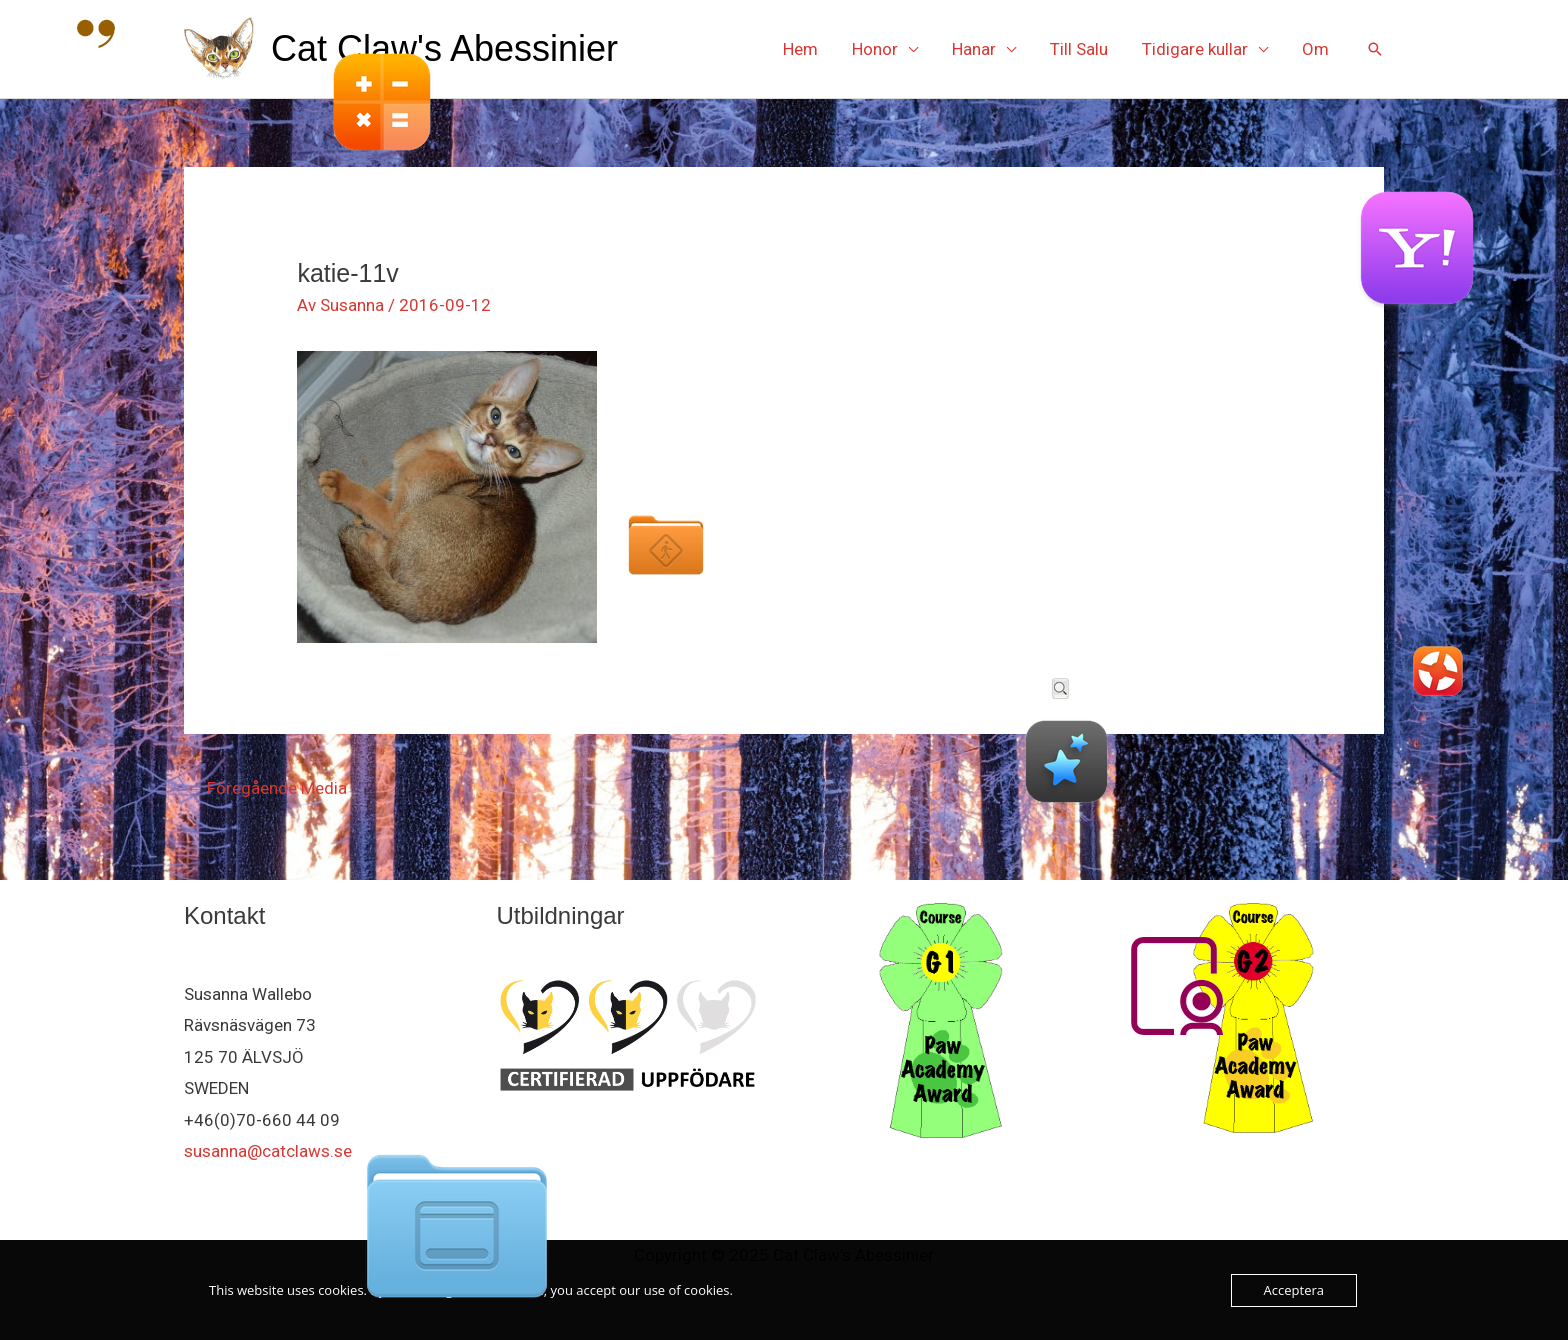  I want to click on open the log viewer application, so click(1060, 688).